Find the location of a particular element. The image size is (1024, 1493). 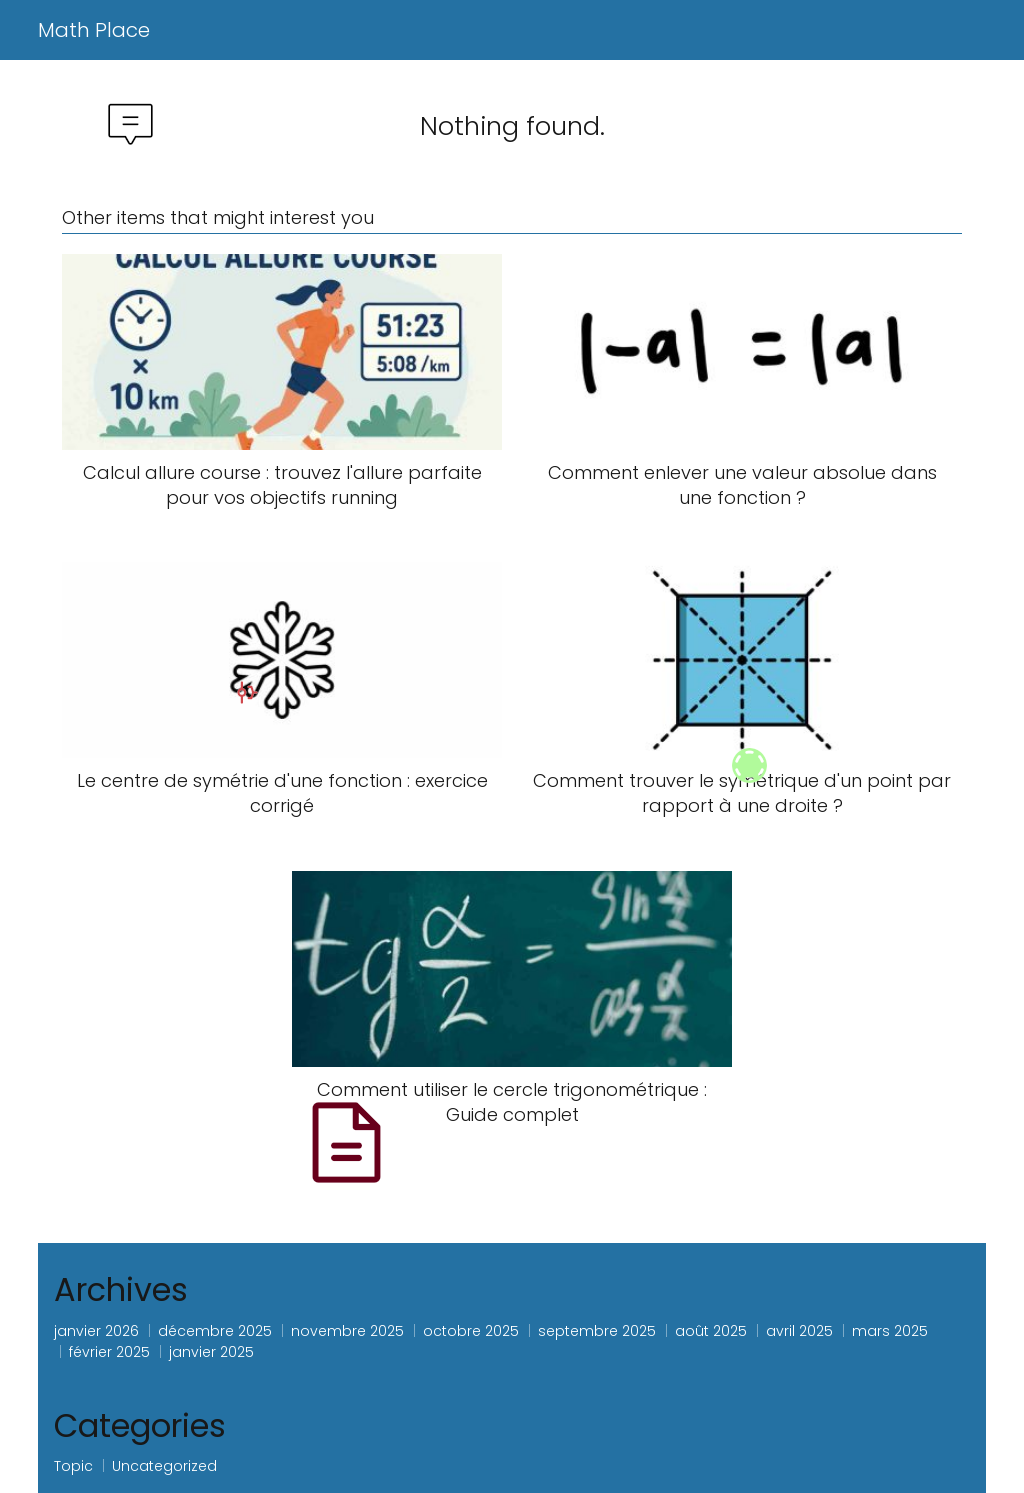

view document or text file is located at coordinates (346, 1142).